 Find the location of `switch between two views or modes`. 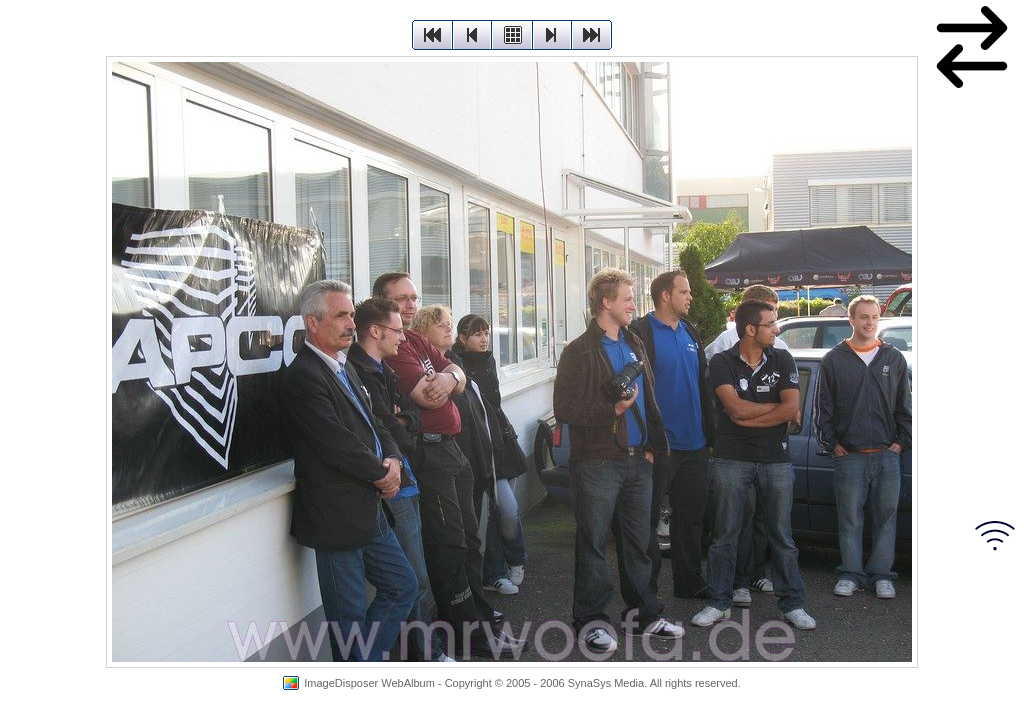

switch between two views or modes is located at coordinates (972, 47).